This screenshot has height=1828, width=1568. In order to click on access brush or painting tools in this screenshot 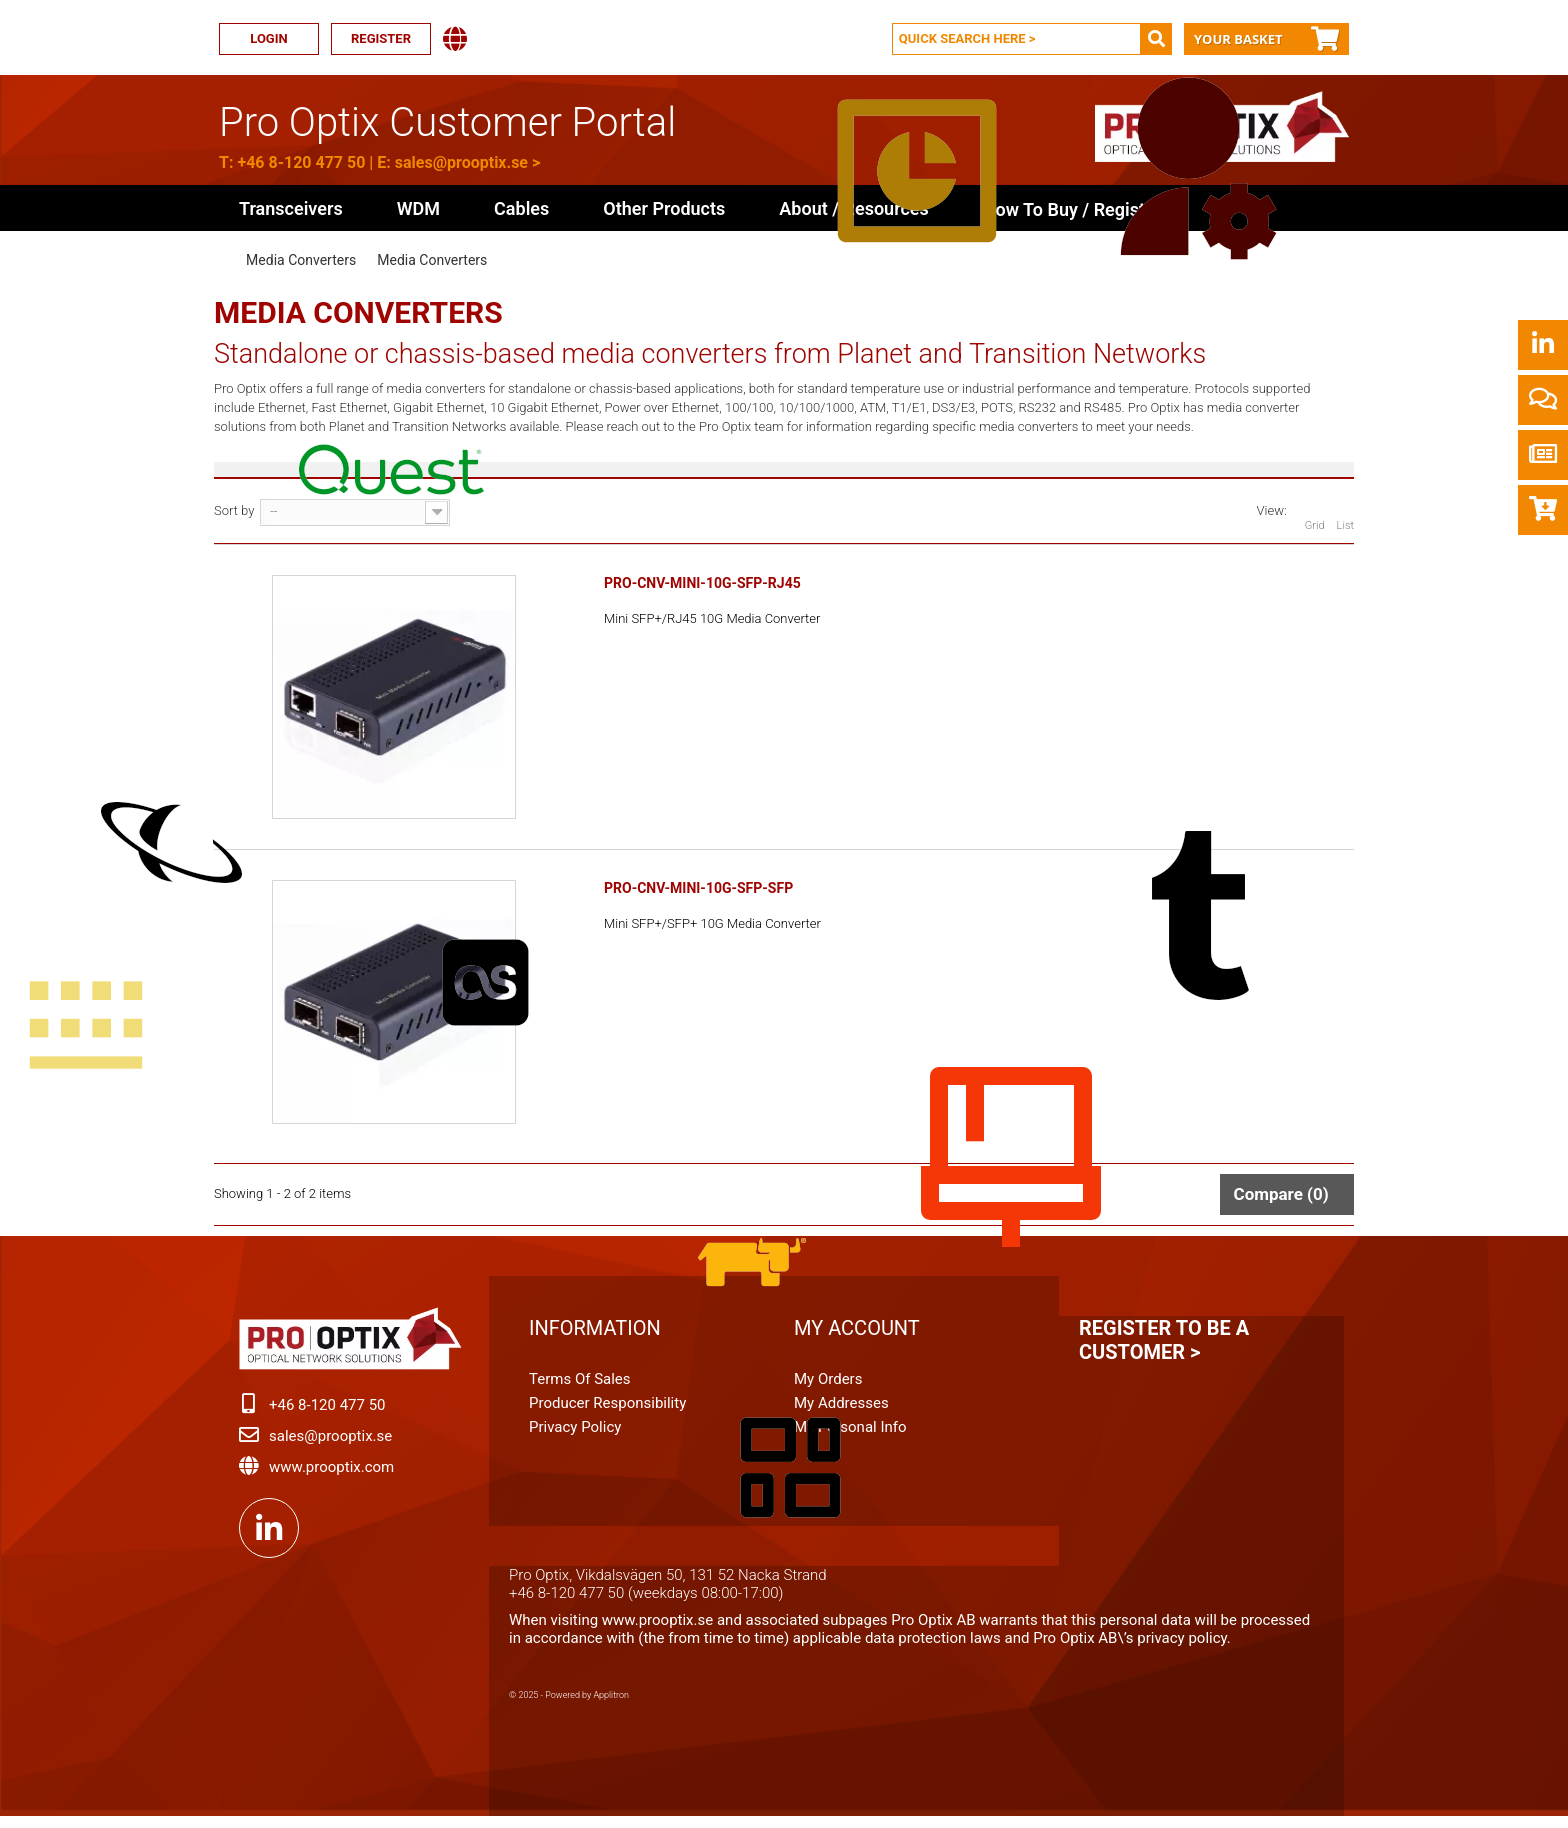, I will do `click(1011, 1148)`.